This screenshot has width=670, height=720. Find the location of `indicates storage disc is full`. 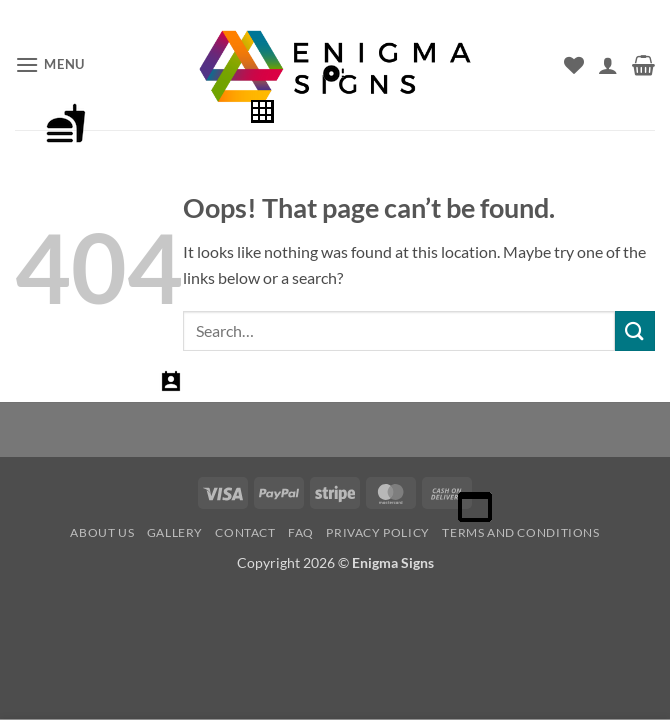

indicates storage disc is full is located at coordinates (333, 73).